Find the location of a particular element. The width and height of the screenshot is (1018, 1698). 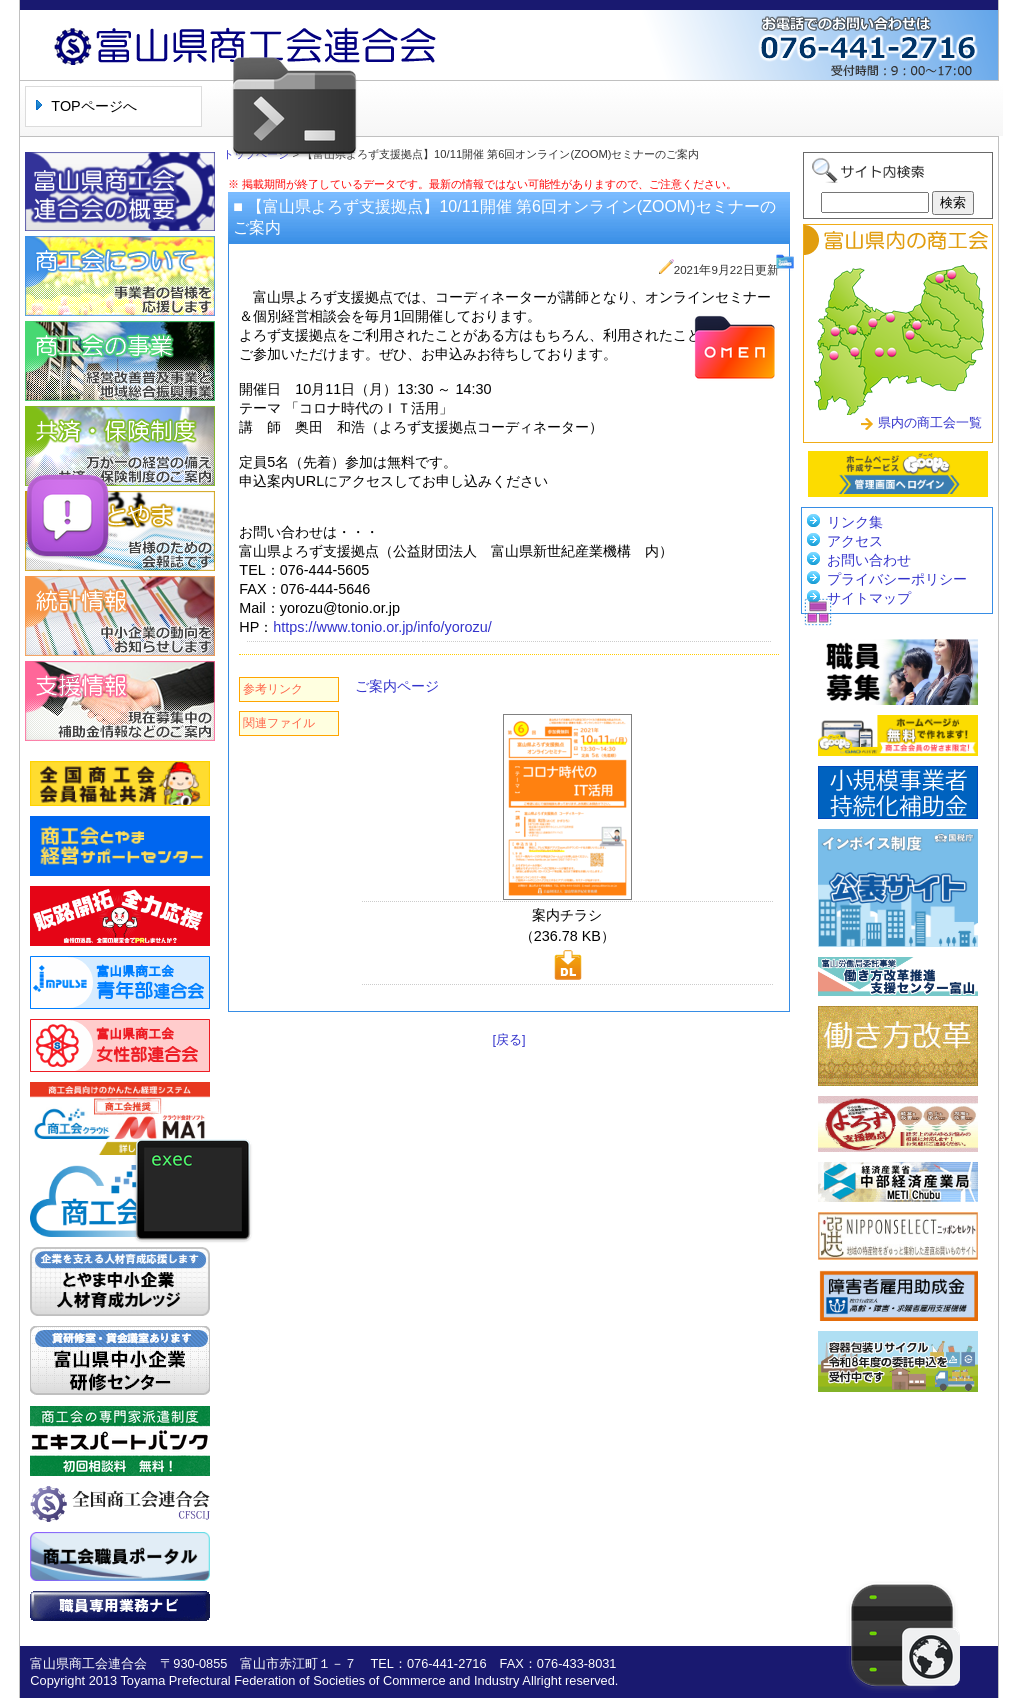

configure web server network settings is located at coordinates (903, 1637).